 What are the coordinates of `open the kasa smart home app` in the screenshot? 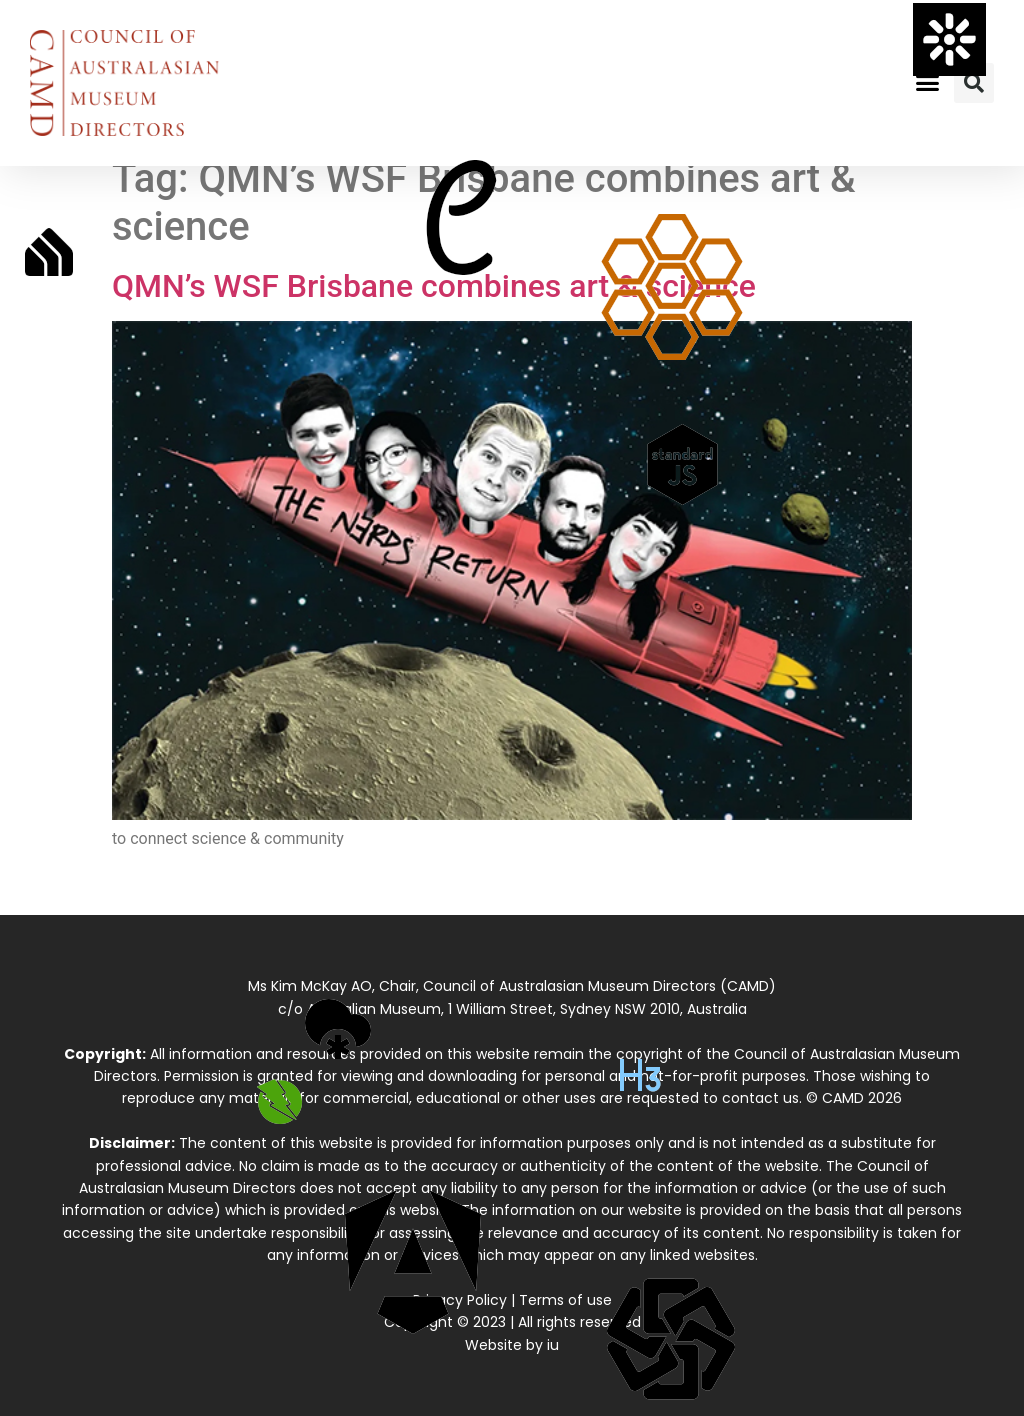 It's located at (49, 252).